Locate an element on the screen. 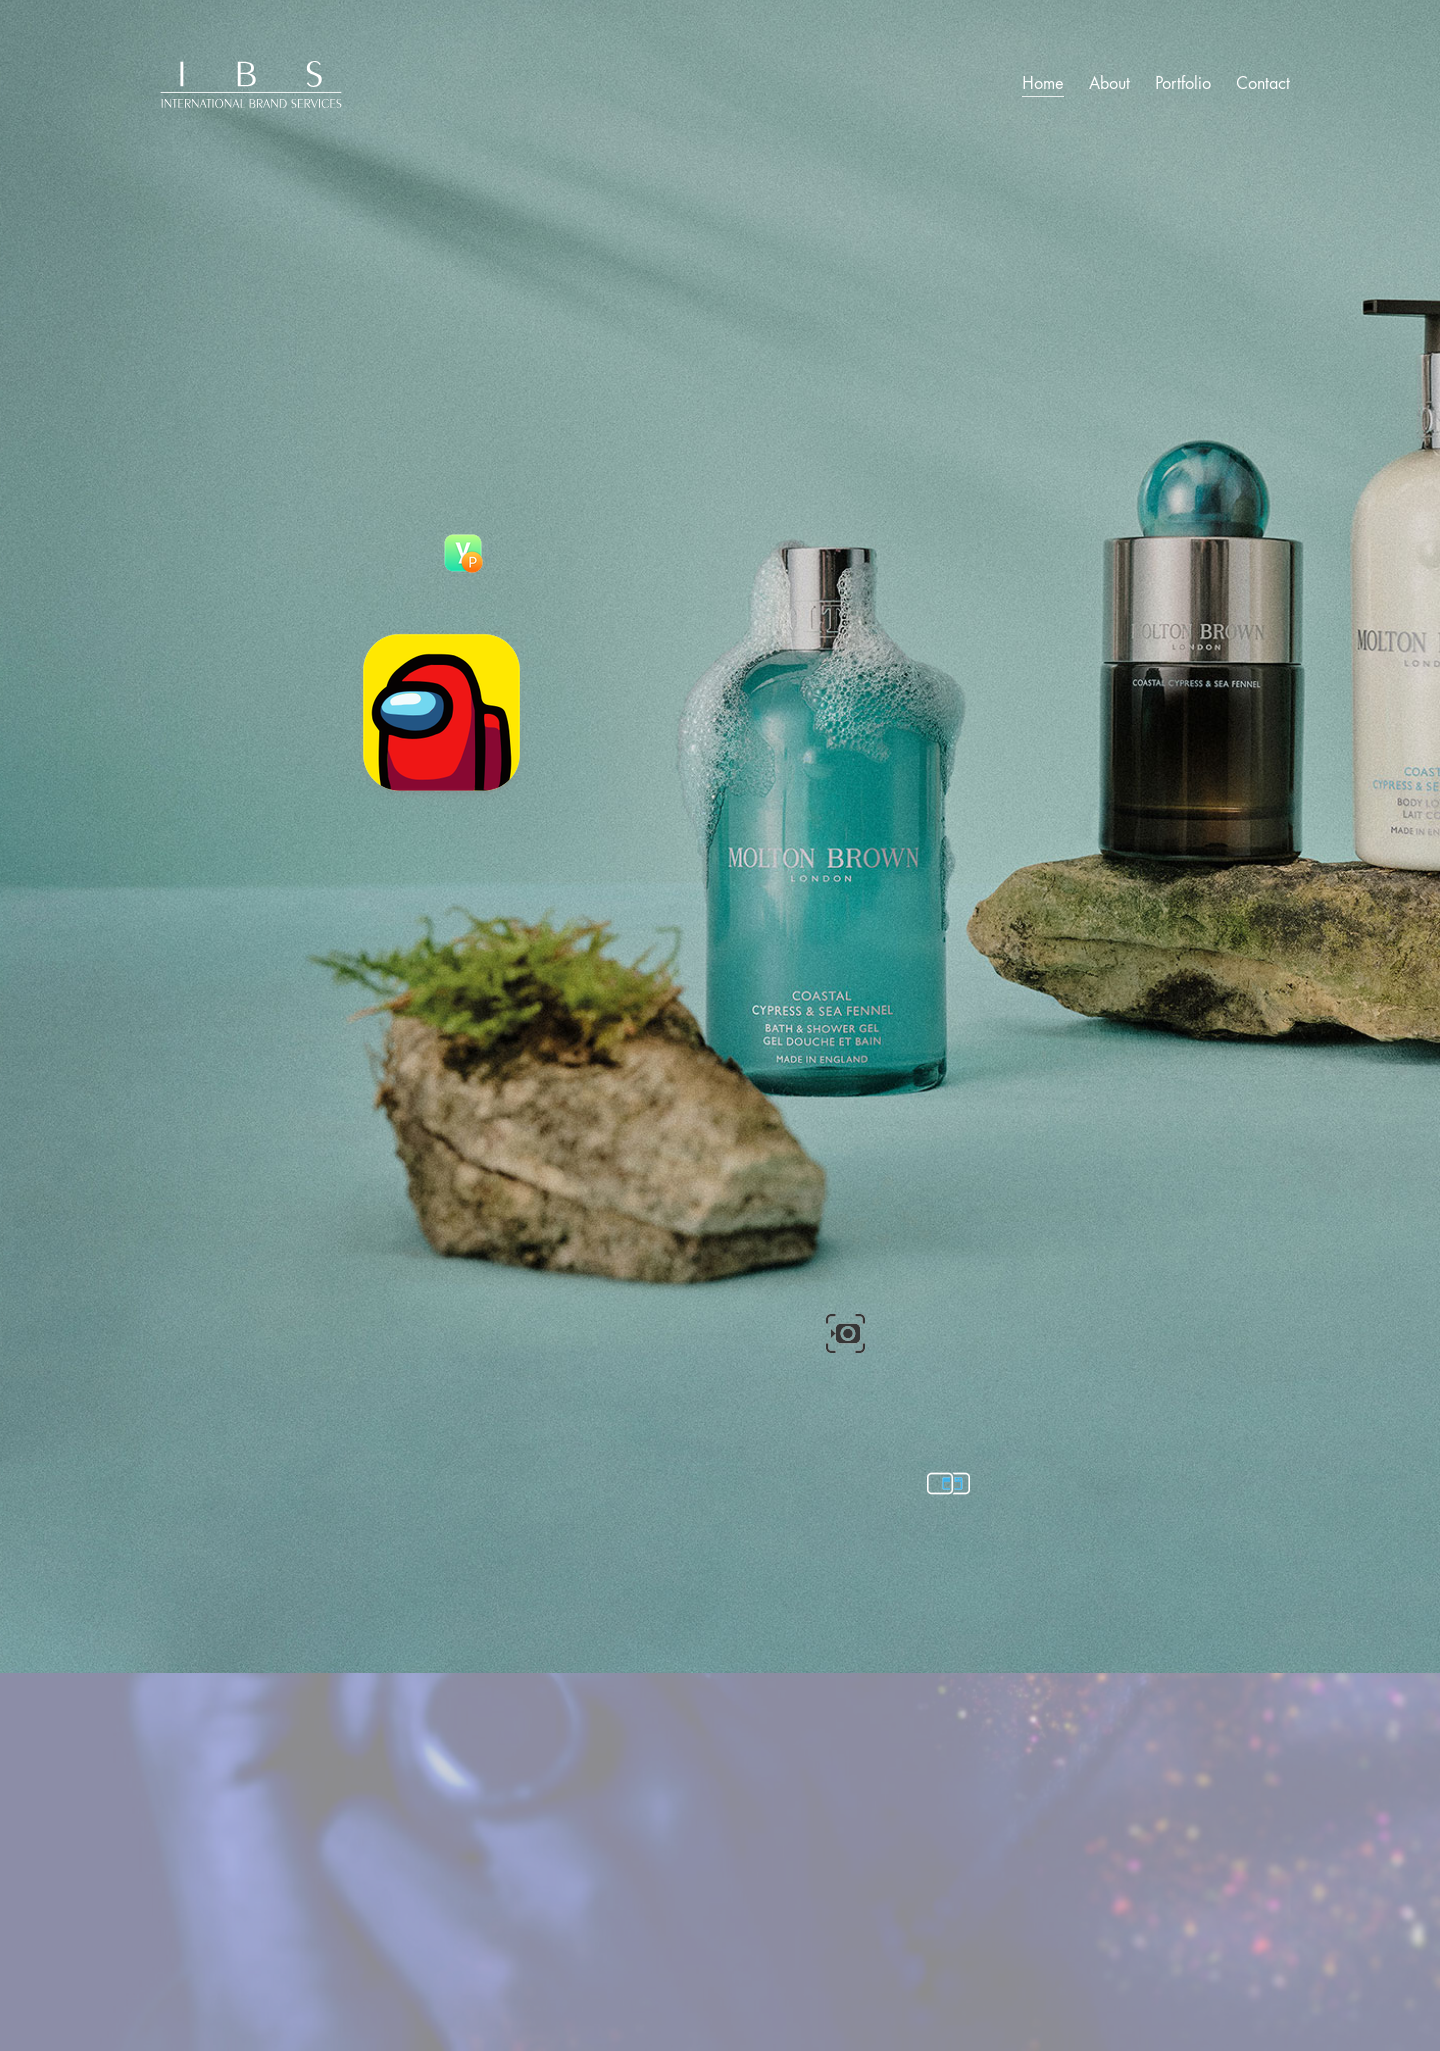 This screenshot has height=2051, width=1440. open yubikey piv manager app is located at coordinates (463, 553).